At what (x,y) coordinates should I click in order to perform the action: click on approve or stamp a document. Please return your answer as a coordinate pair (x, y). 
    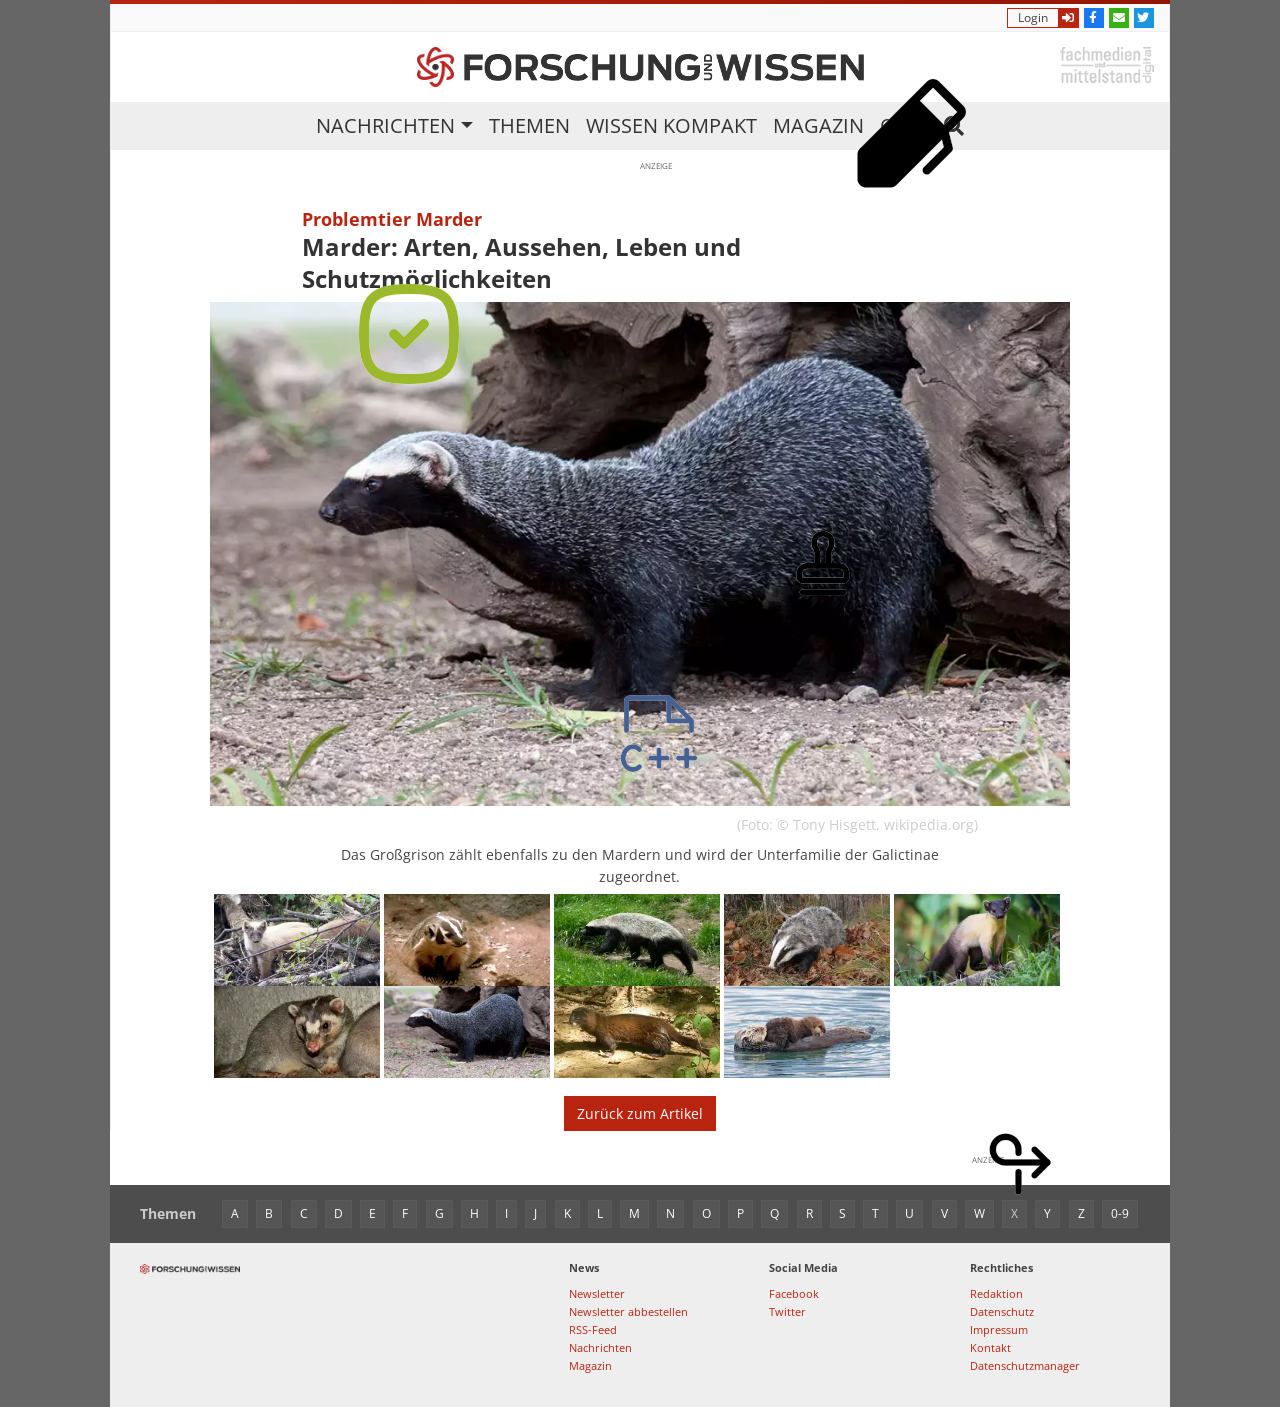
    Looking at the image, I should click on (823, 563).